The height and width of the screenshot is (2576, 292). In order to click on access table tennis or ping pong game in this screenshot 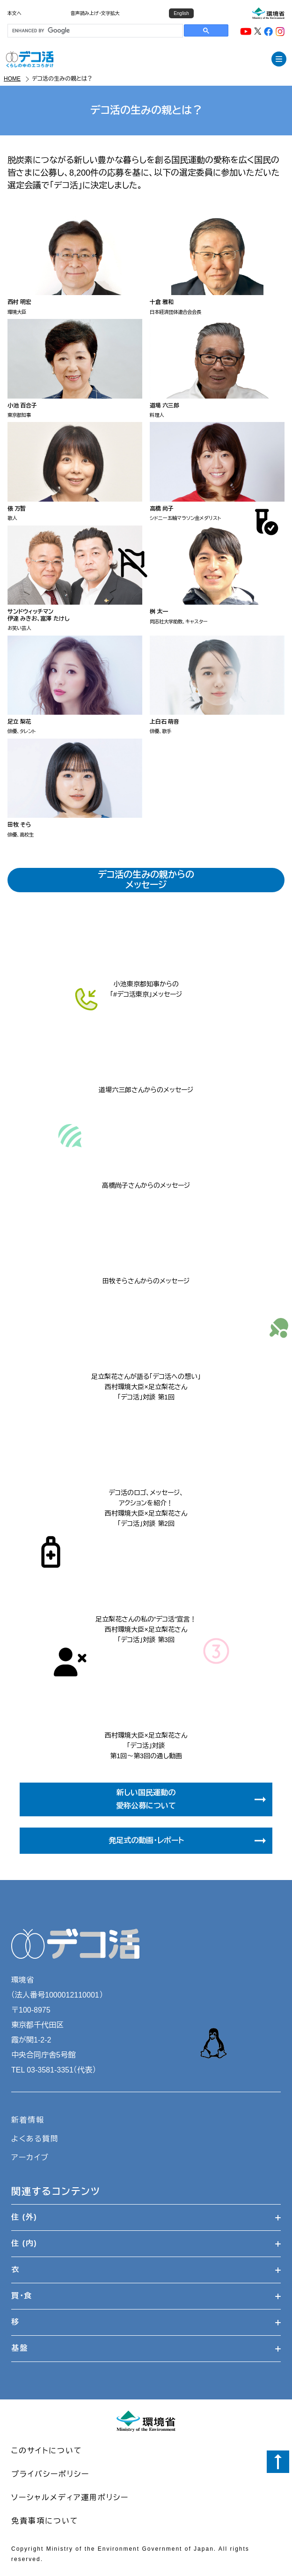, I will do `click(279, 1327)`.